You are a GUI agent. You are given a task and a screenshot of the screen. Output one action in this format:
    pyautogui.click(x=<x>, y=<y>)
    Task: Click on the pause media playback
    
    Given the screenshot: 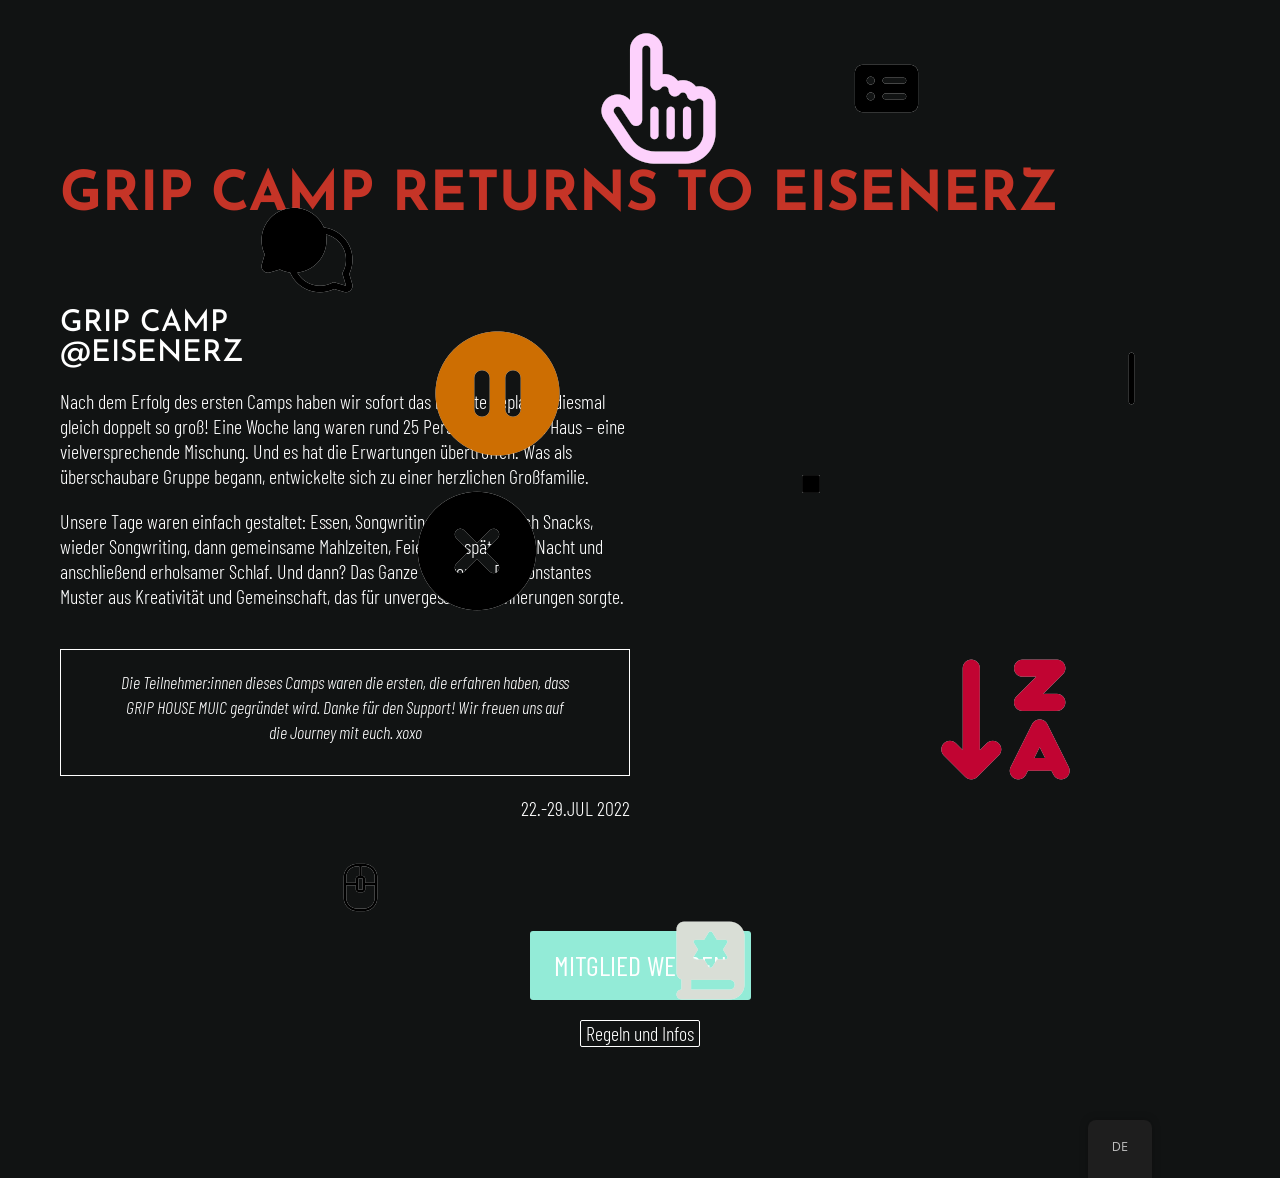 What is the action you would take?
    pyautogui.click(x=497, y=393)
    